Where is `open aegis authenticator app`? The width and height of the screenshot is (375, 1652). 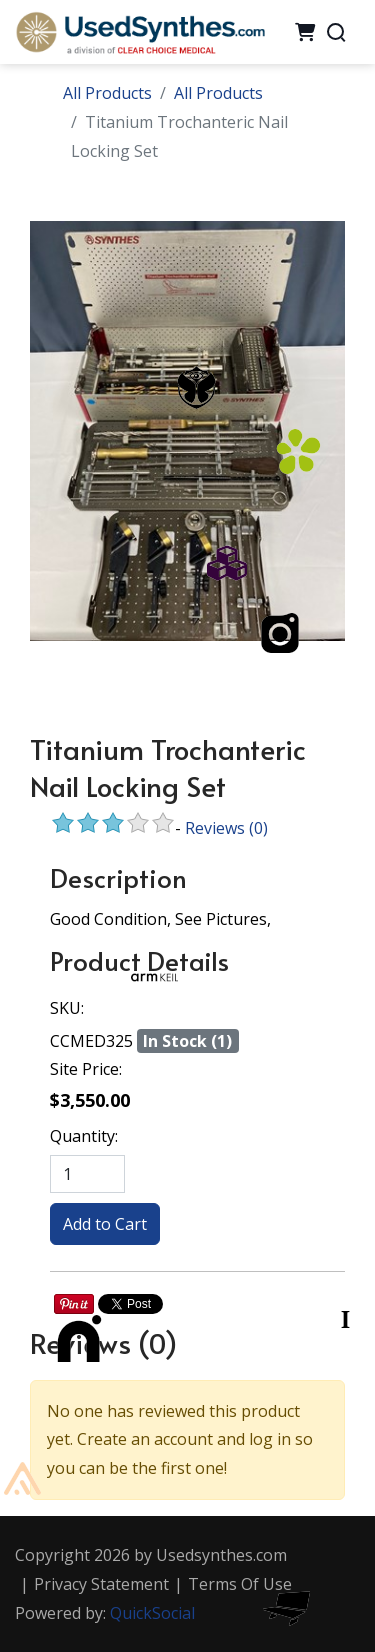
open aegis authenticator app is located at coordinates (22, 1478).